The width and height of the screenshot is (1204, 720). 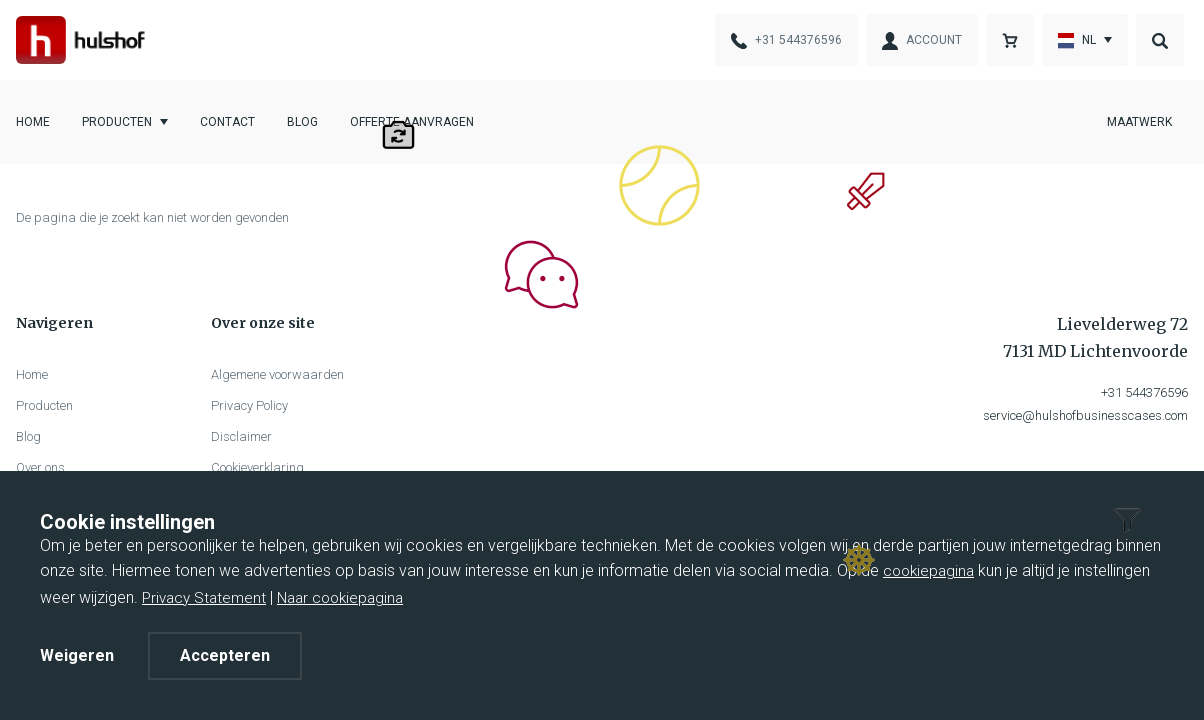 I want to click on navigate to steering or navigation controls, so click(x=859, y=560).